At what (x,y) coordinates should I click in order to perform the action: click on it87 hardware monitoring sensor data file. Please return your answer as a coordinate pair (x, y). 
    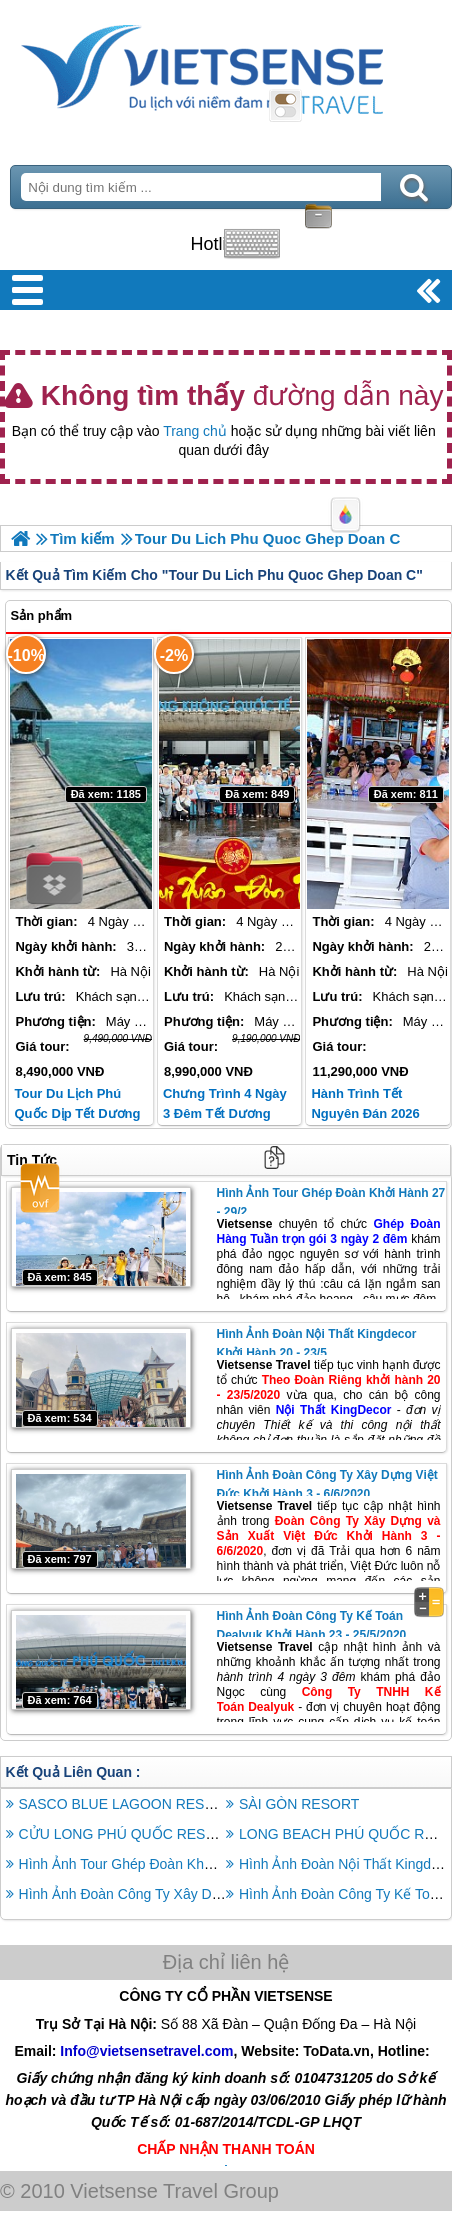
    Looking at the image, I should click on (345, 514).